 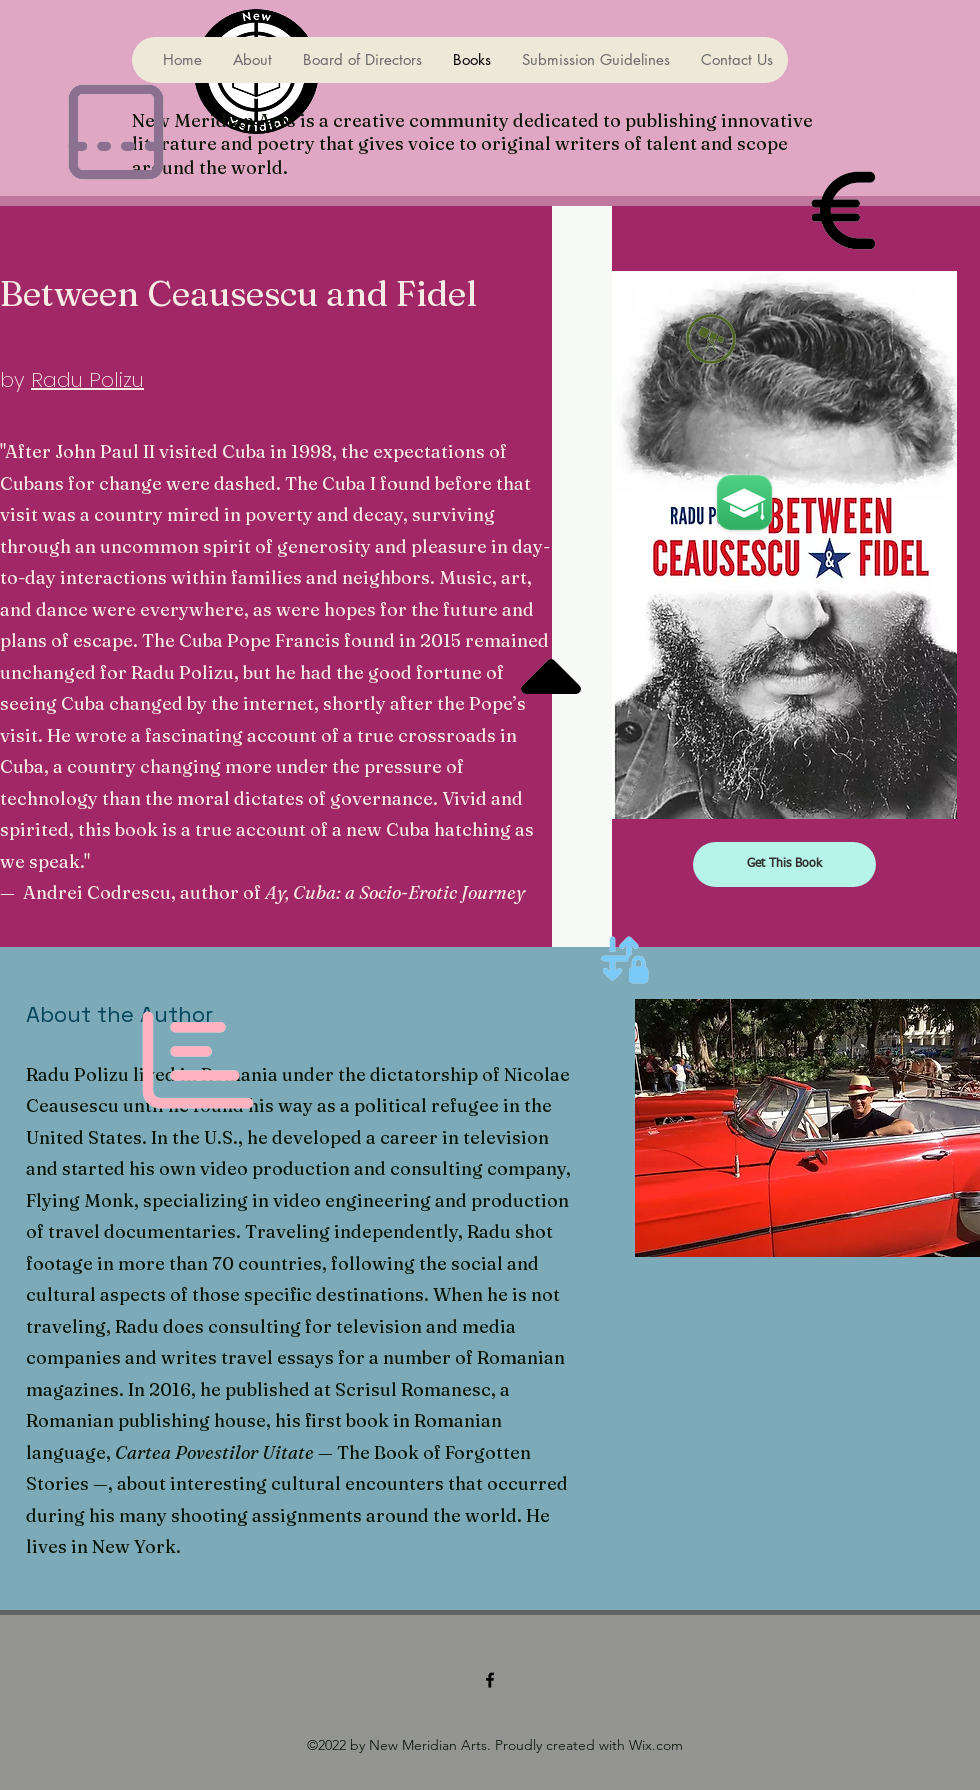 What do you see at coordinates (116, 132) in the screenshot?
I see `toggle bottom panel visibility` at bounding box center [116, 132].